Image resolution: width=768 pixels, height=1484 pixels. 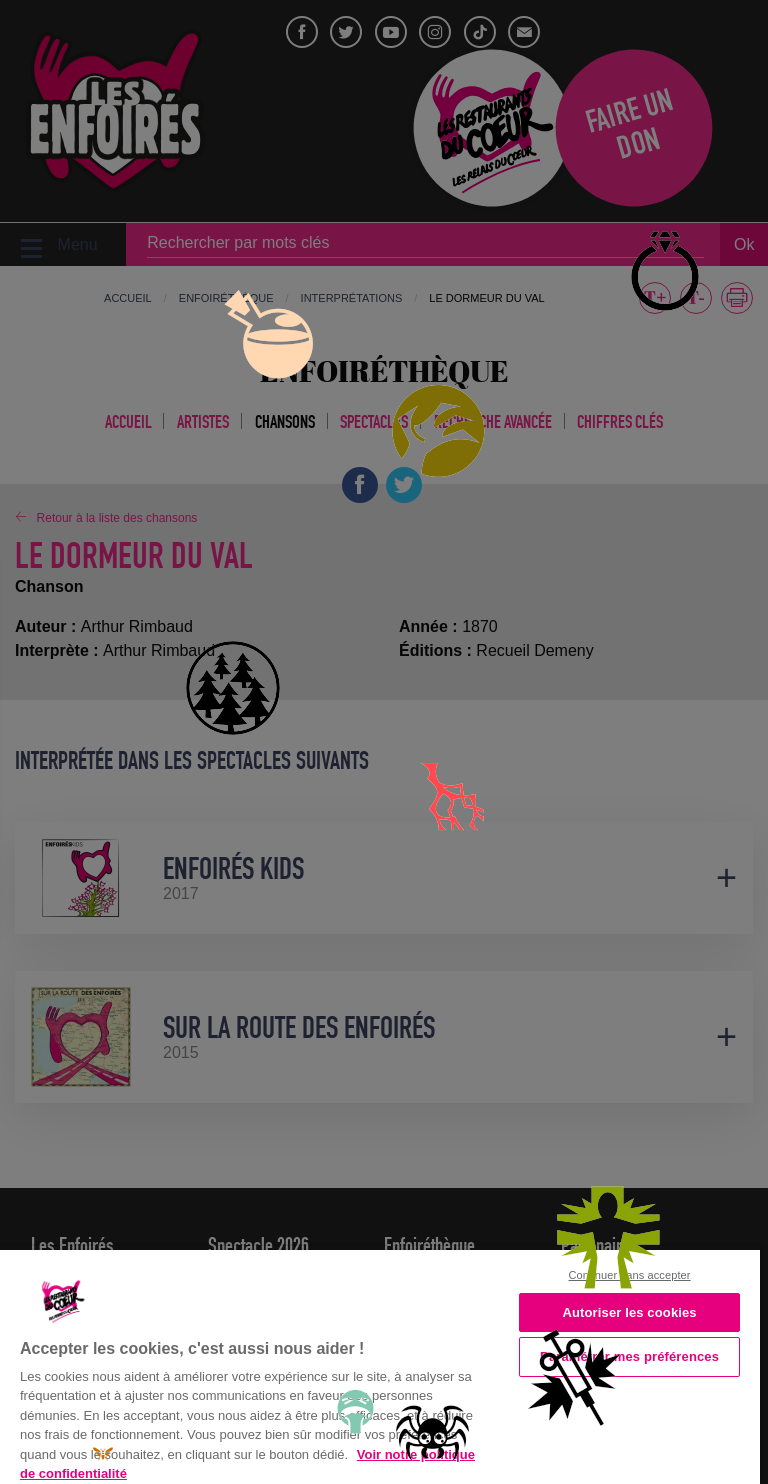 What do you see at coordinates (438, 430) in the screenshot?
I see `werewolf or lycanthropy status effect indicator` at bounding box center [438, 430].